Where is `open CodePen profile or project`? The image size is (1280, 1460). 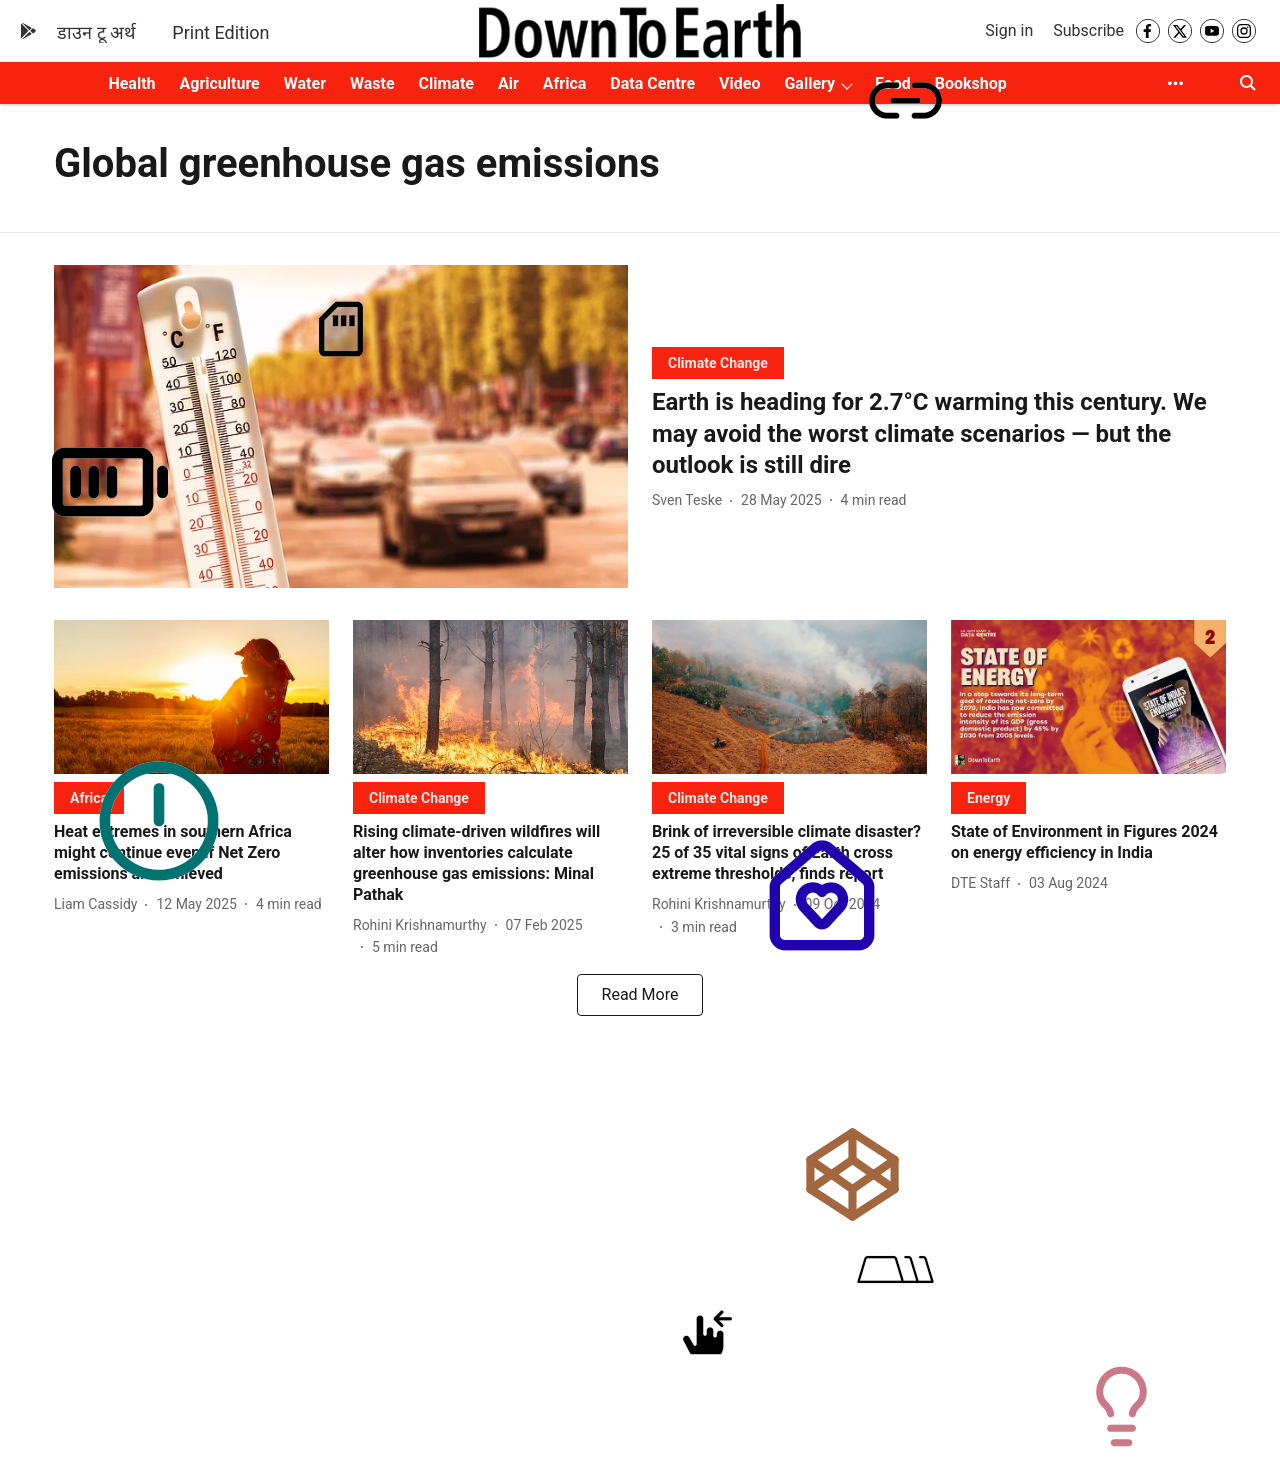
open CodePen profile or project is located at coordinates (852, 1174).